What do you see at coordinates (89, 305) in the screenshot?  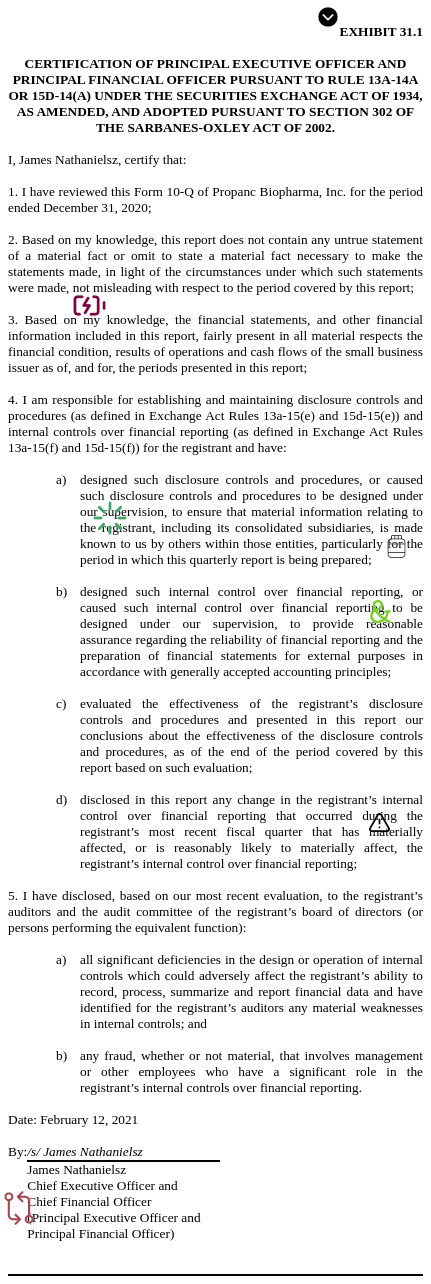 I see `indicates device is currently charging` at bounding box center [89, 305].